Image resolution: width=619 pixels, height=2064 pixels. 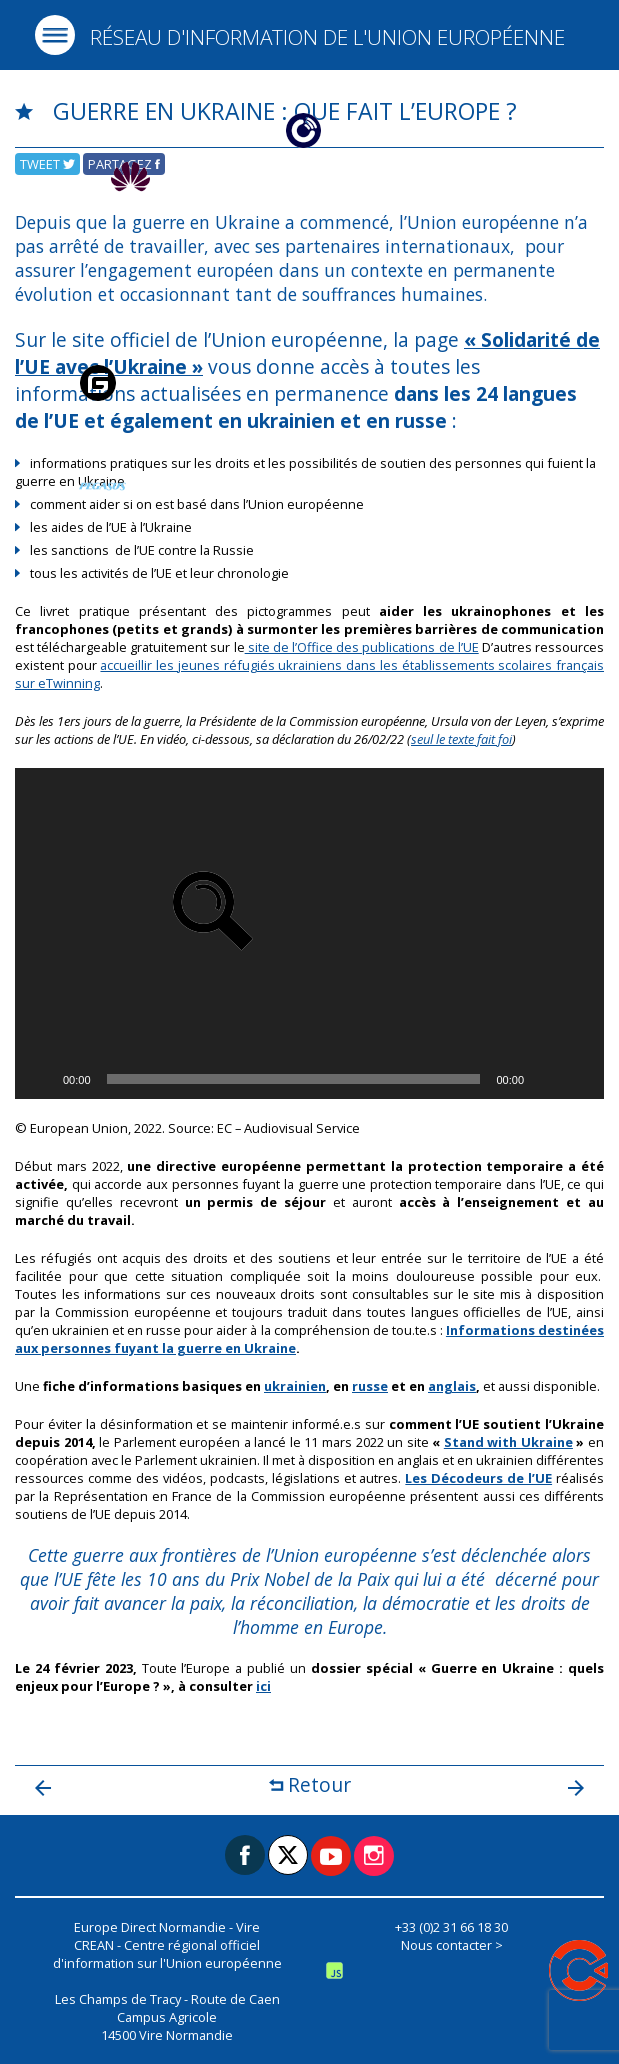 What do you see at coordinates (578, 1970) in the screenshot?
I see `construct 3 game development software logo` at bounding box center [578, 1970].